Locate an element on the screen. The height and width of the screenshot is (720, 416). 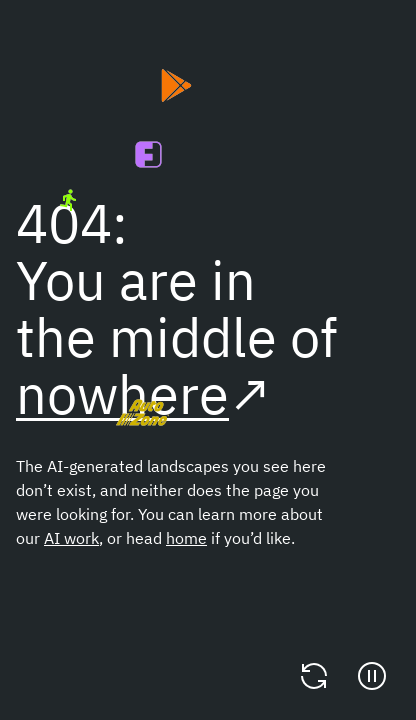
visit the AutoZone website or app is located at coordinates (142, 412).